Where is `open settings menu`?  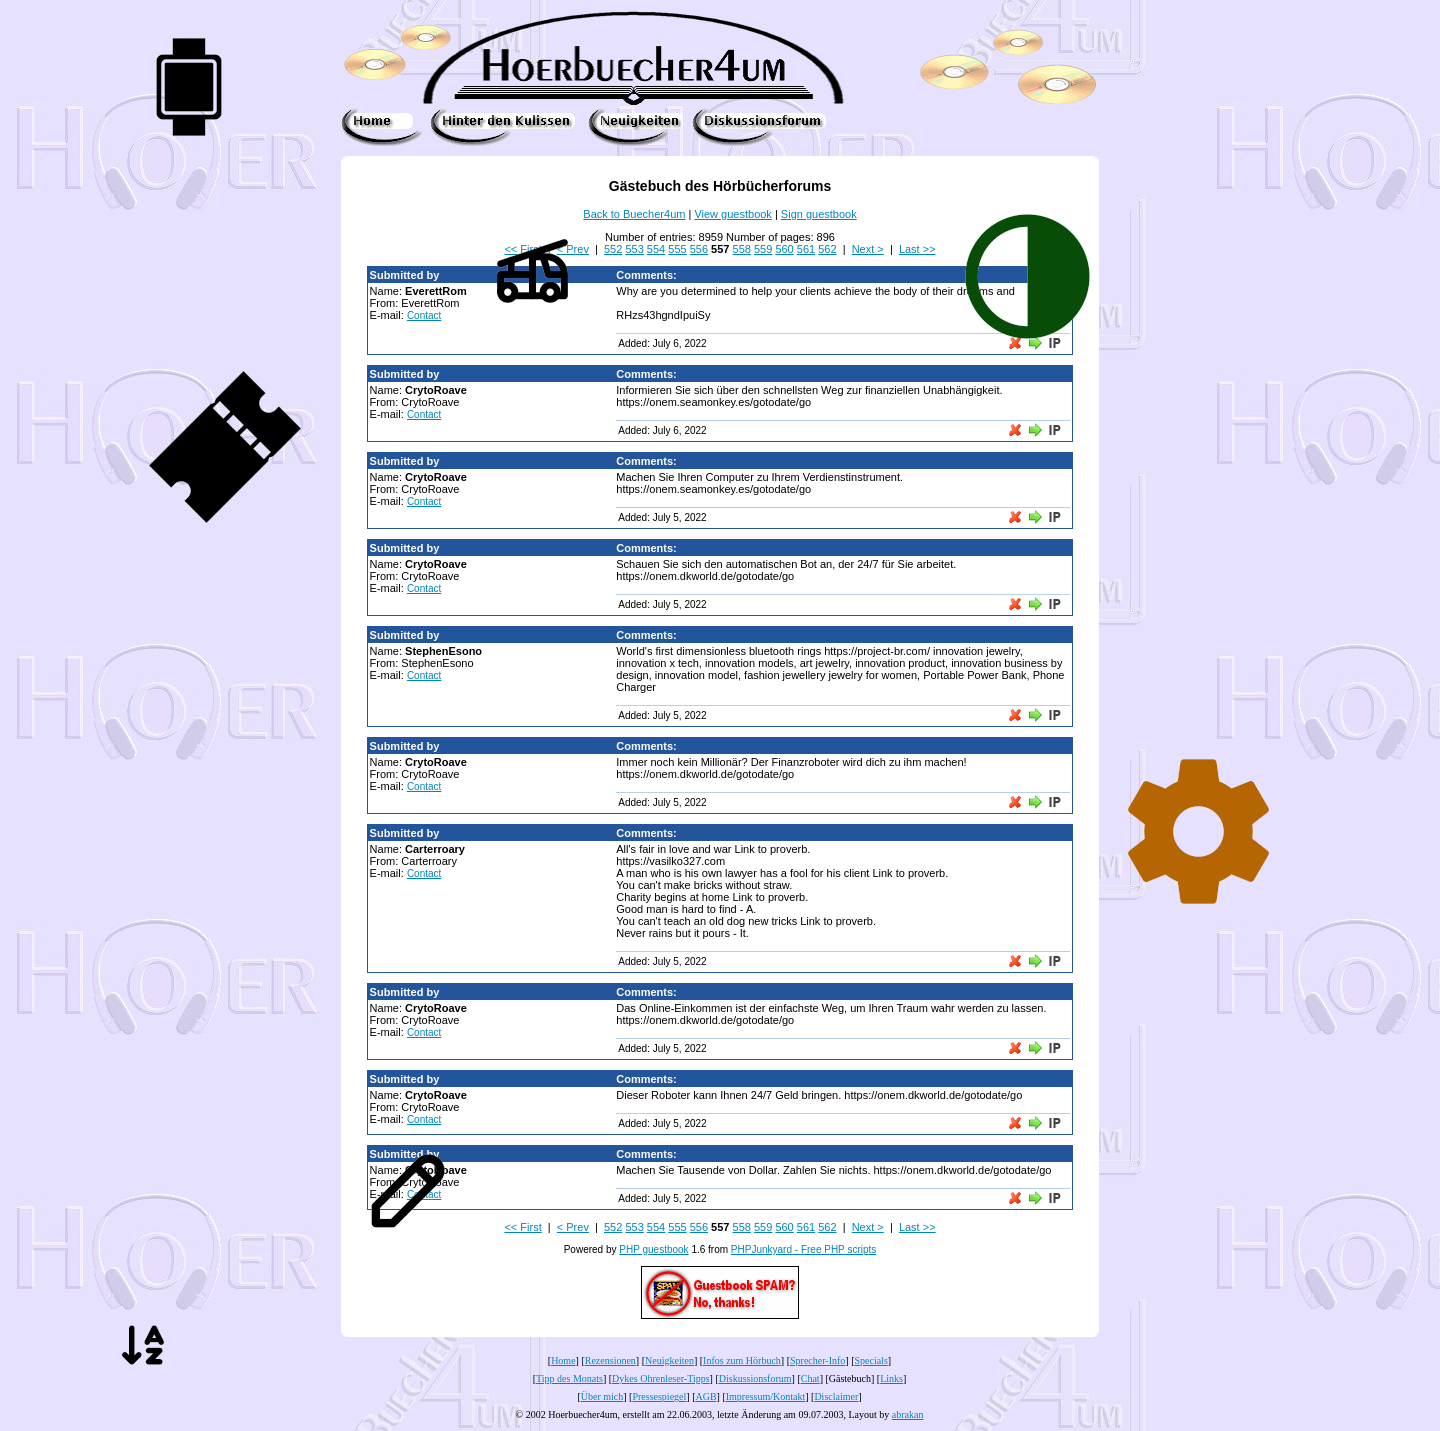 open settings menu is located at coordinates (1198, 831).